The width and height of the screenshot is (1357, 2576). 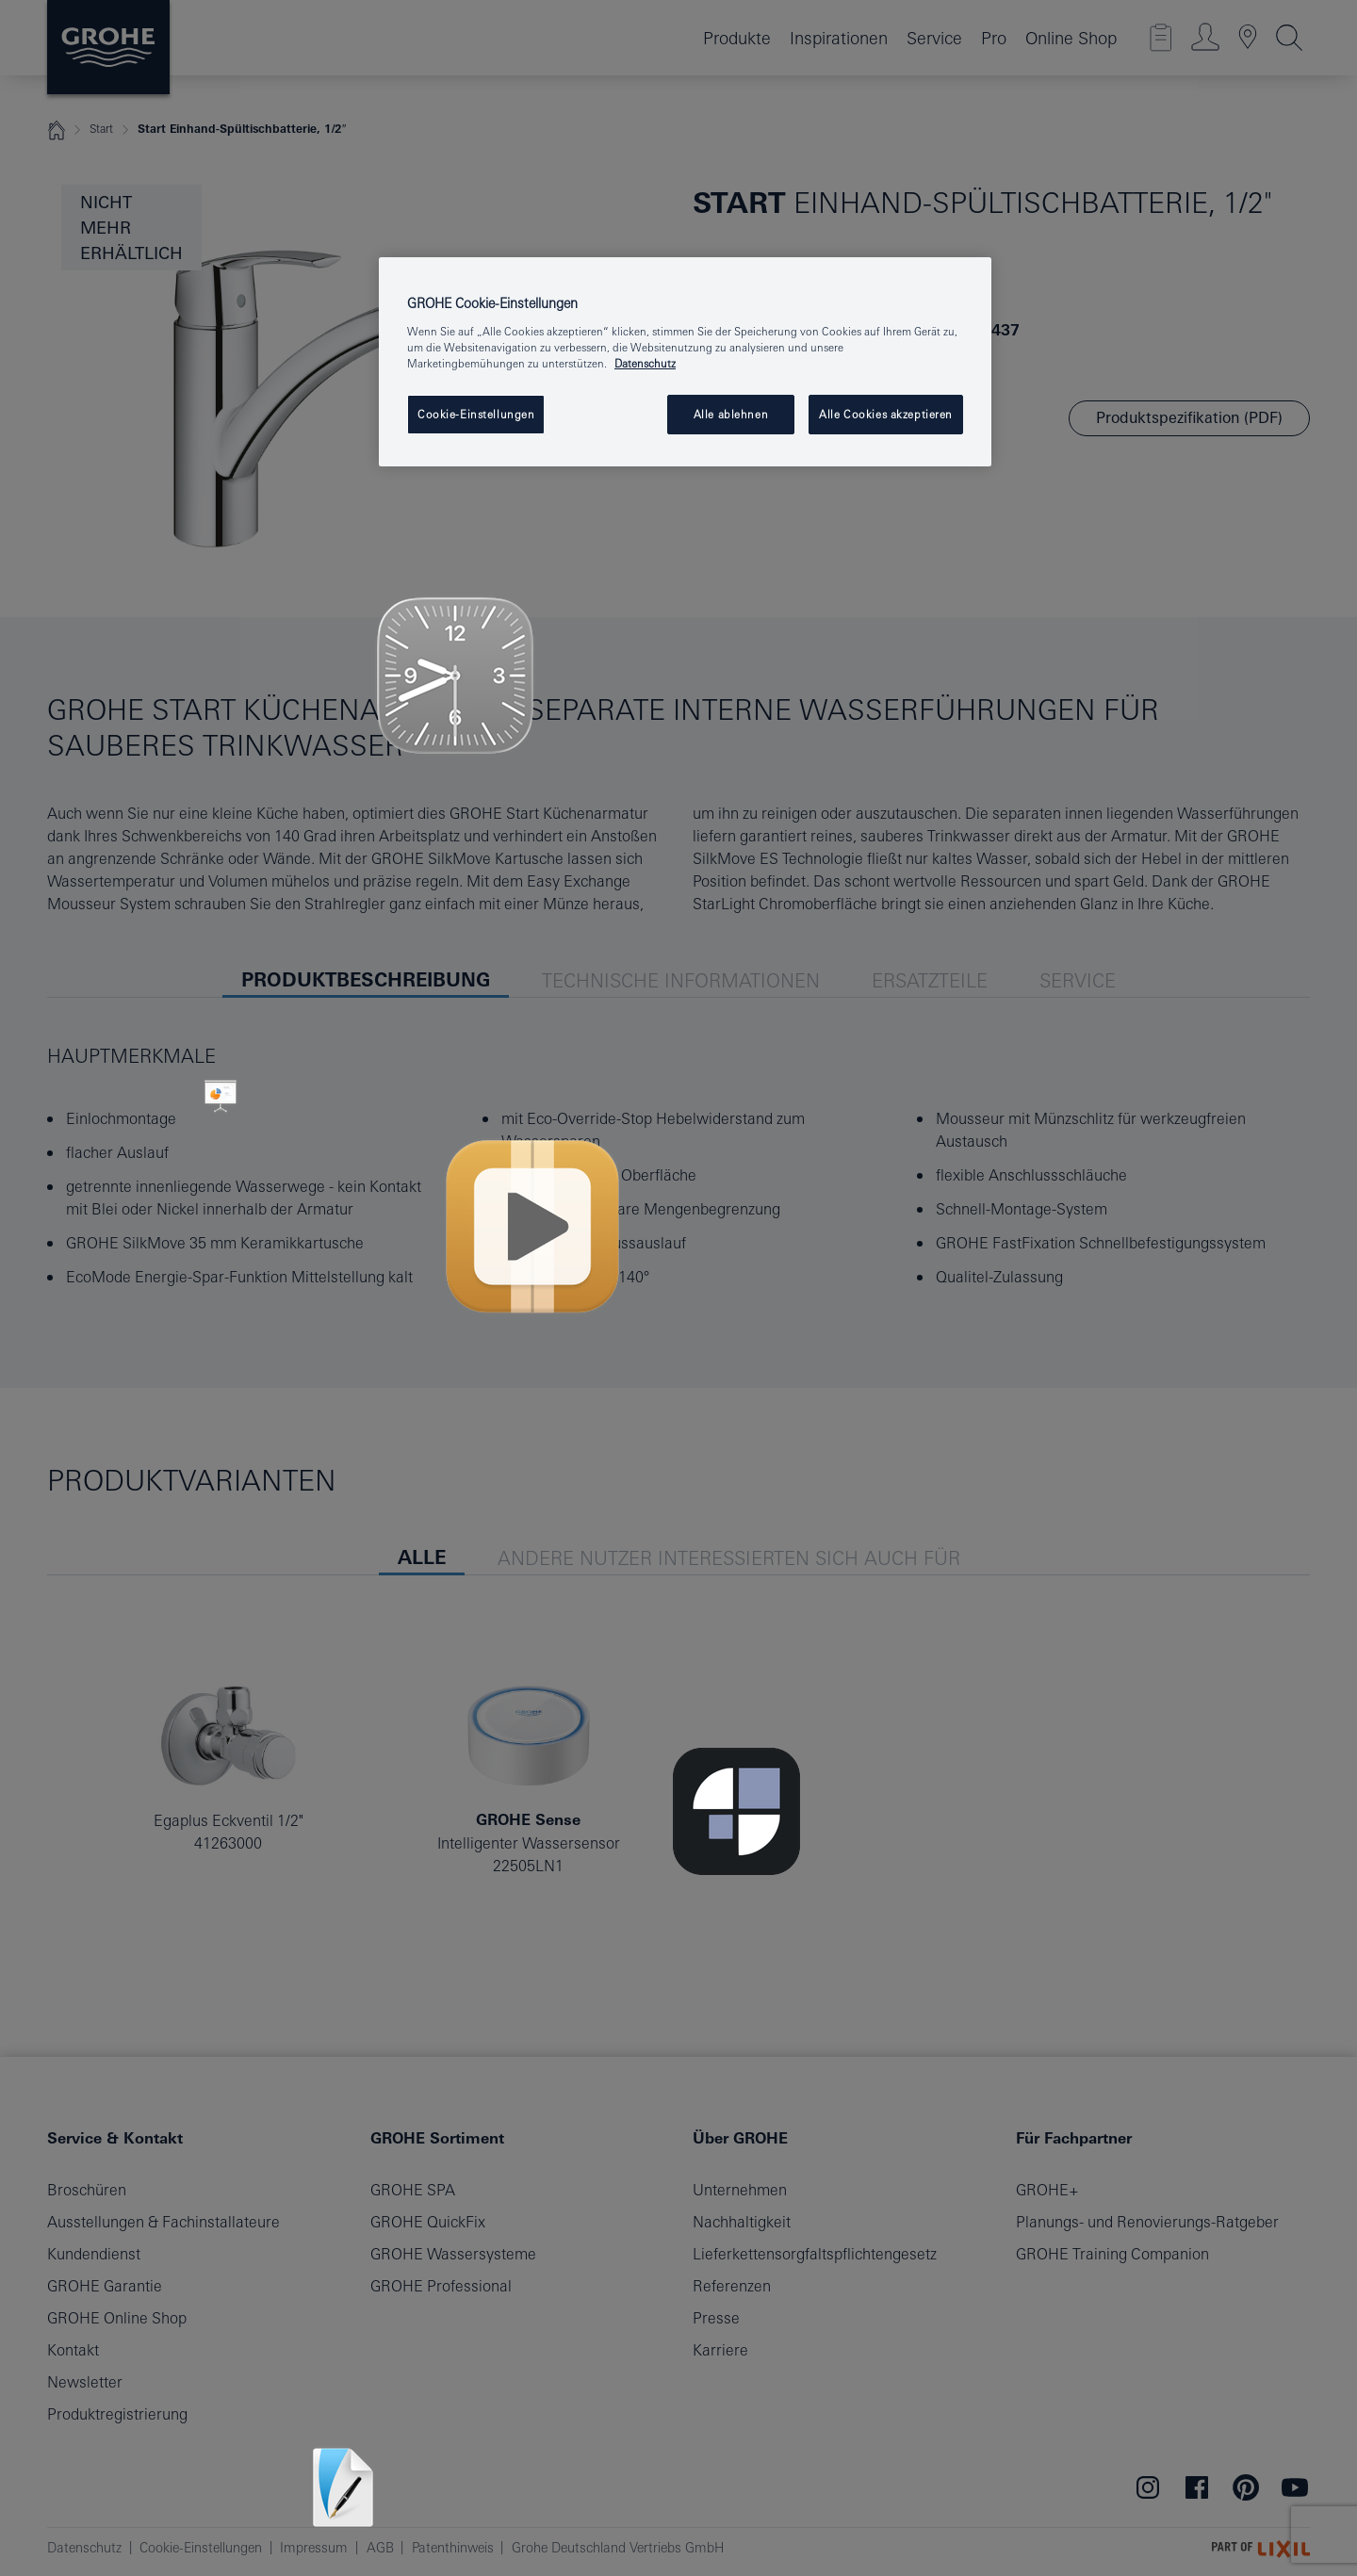 I want to click on a scribus document file, so click(x=299, y=2489).